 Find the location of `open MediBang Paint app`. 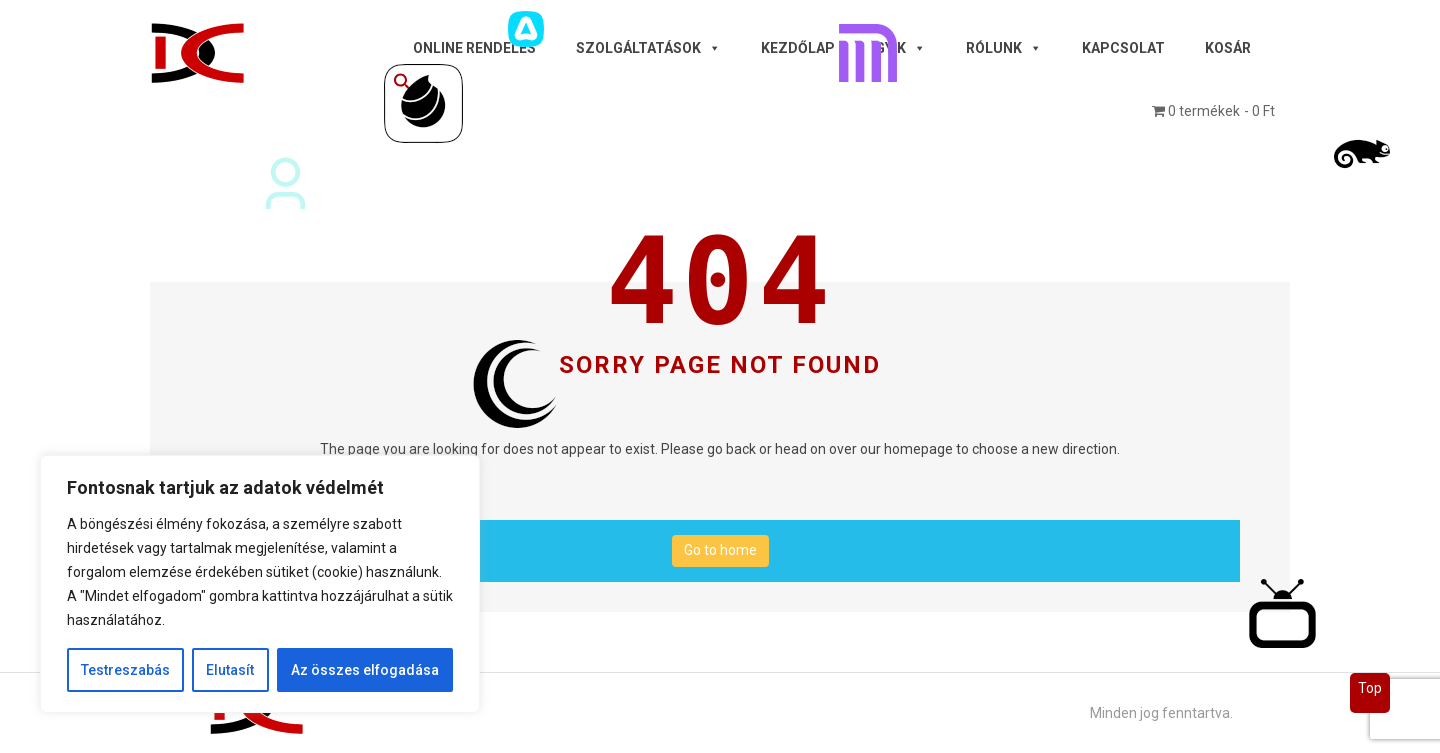

open MediBang Paint app is located at coordinates (423, 103).